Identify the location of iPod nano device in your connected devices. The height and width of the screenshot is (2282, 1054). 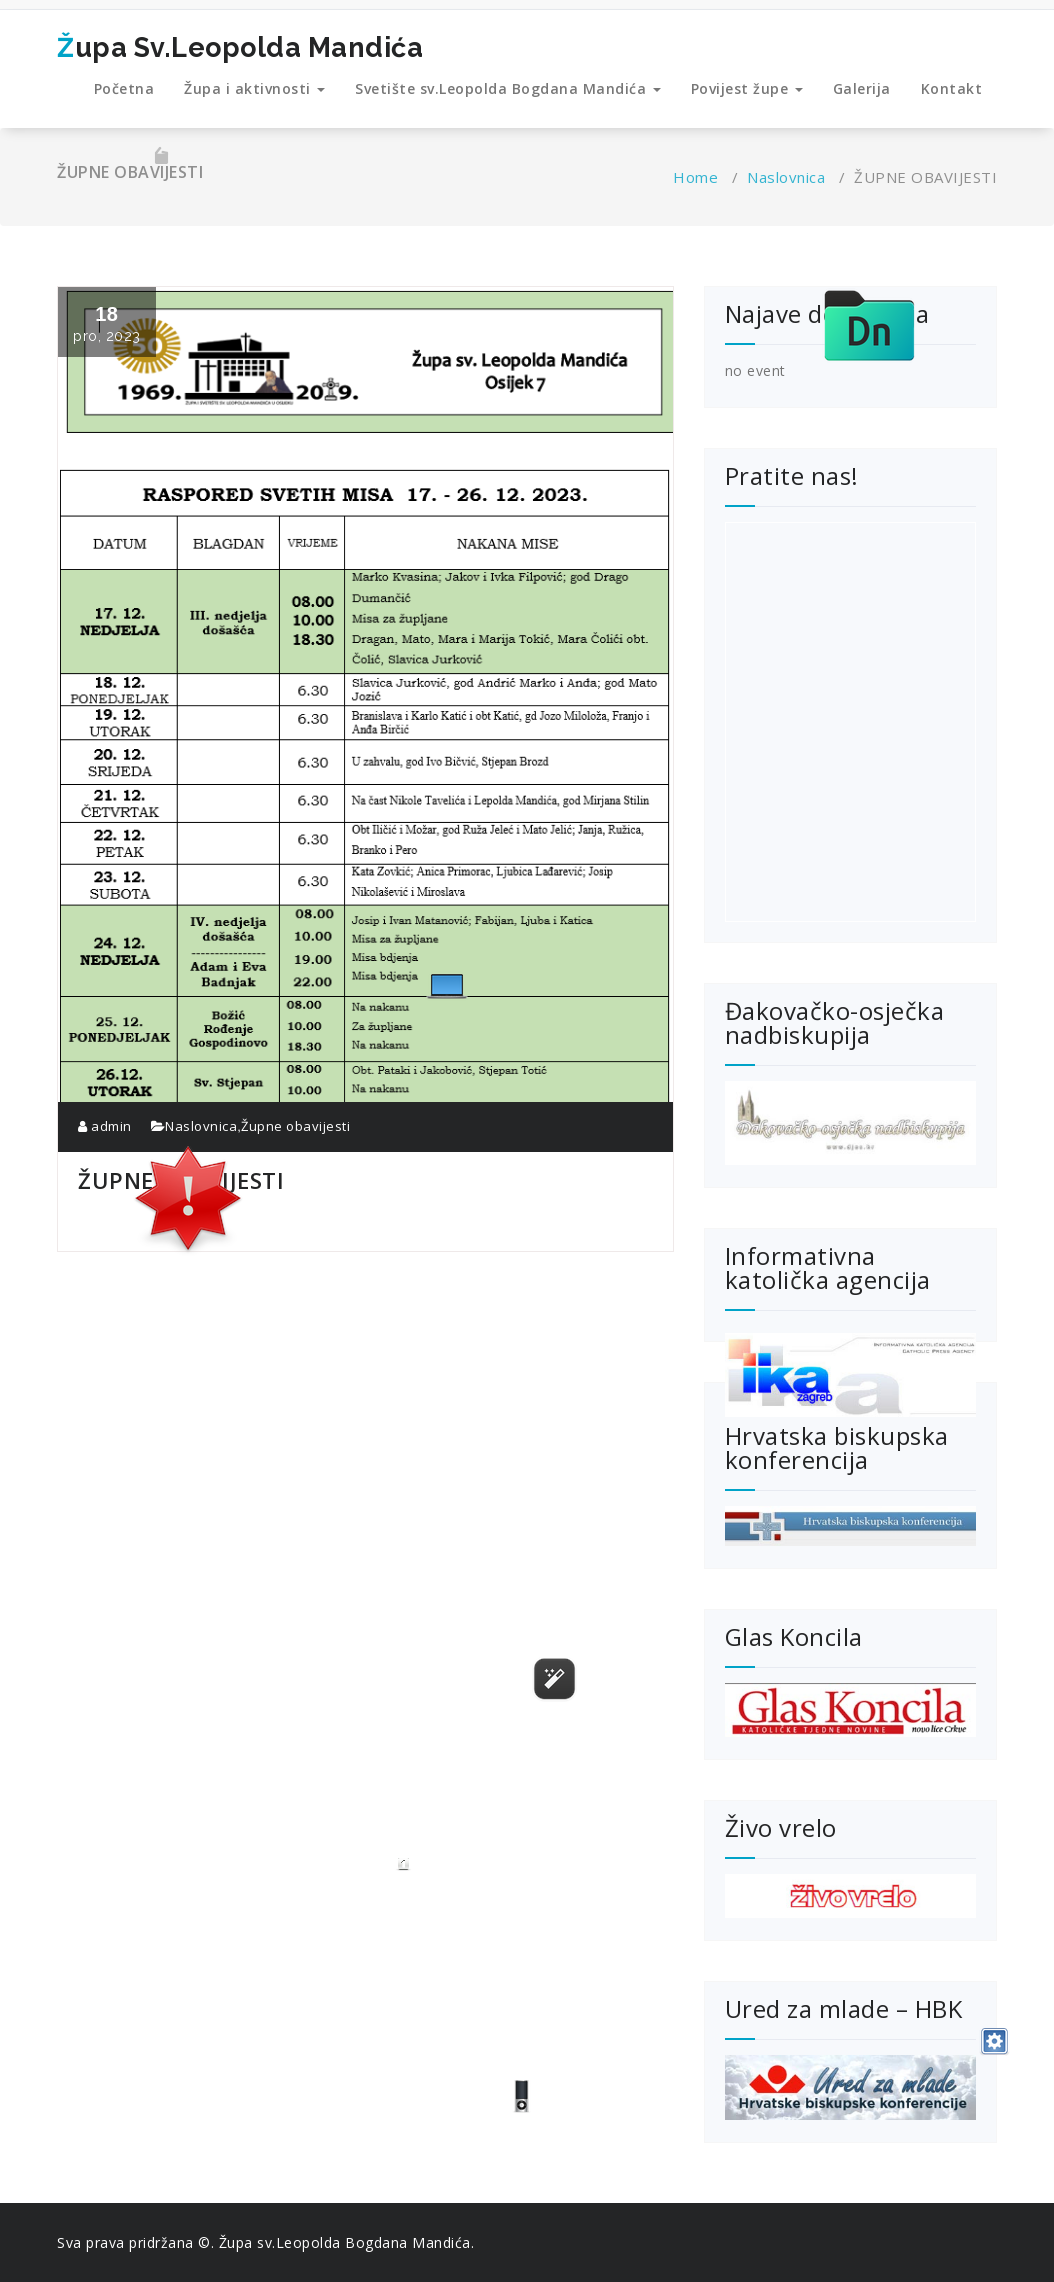
(521, 2096).